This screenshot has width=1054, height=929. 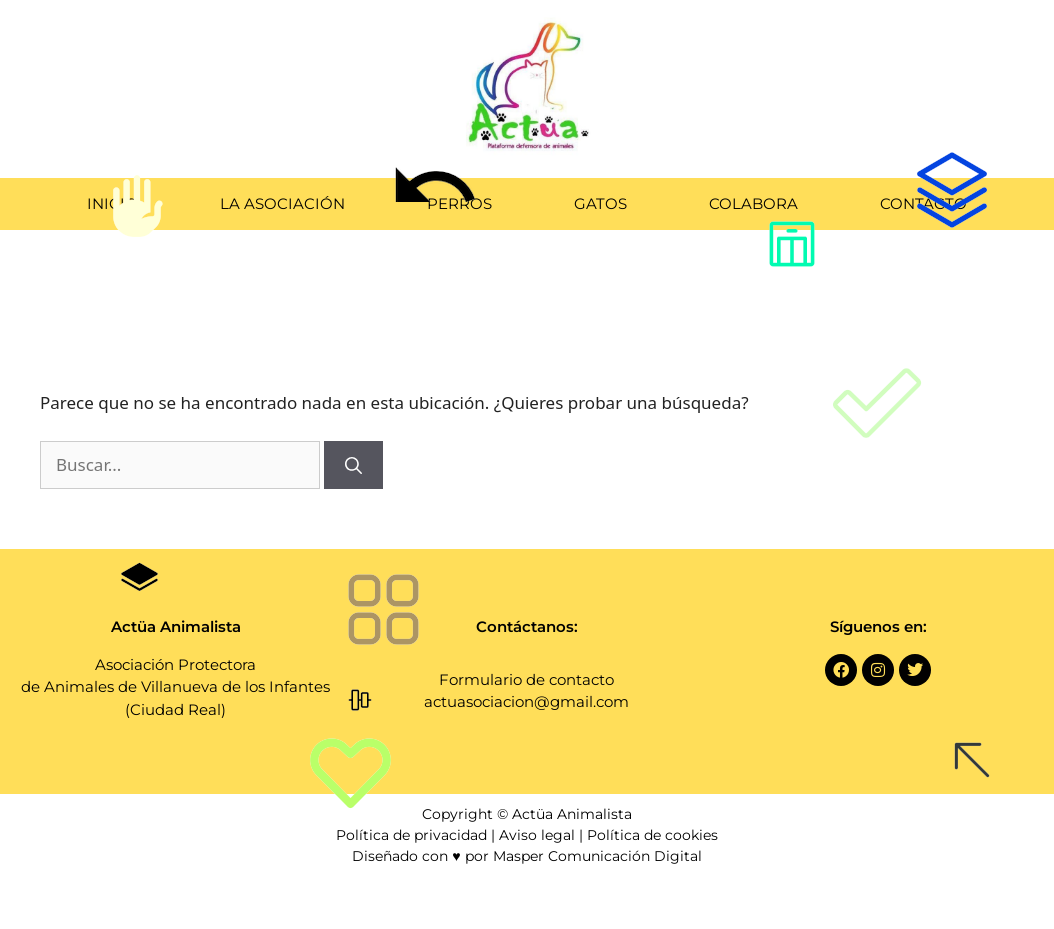 I want to click on add to favorites, so click(x=350, y=770).